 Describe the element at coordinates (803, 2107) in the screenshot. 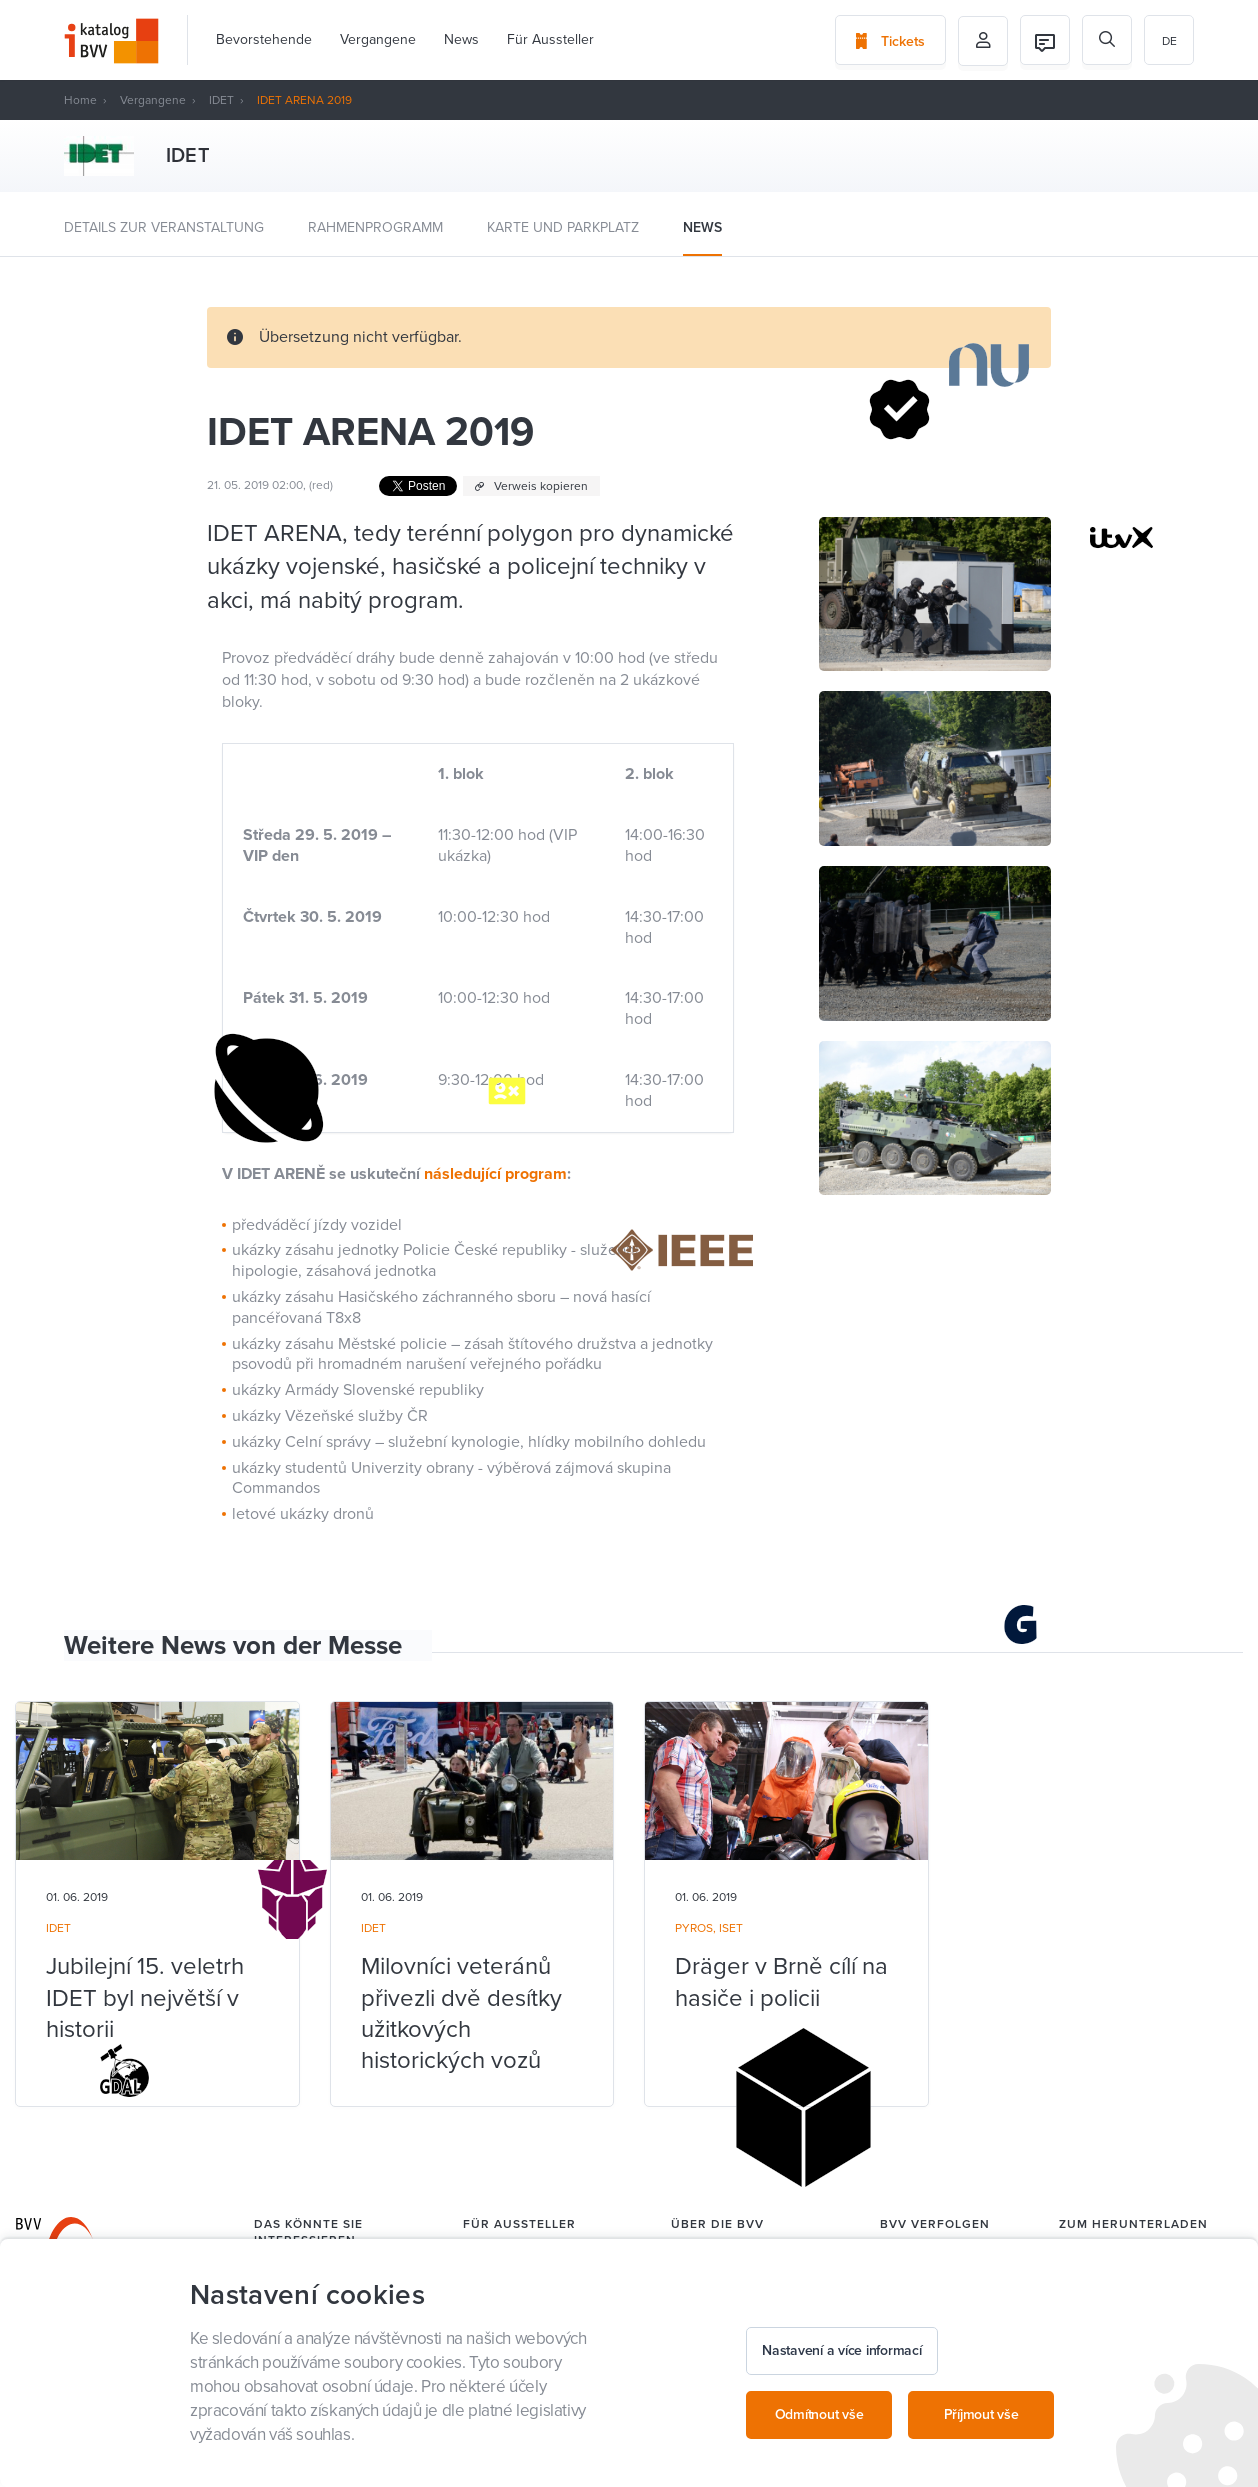

I see `open the Task app` at that location.